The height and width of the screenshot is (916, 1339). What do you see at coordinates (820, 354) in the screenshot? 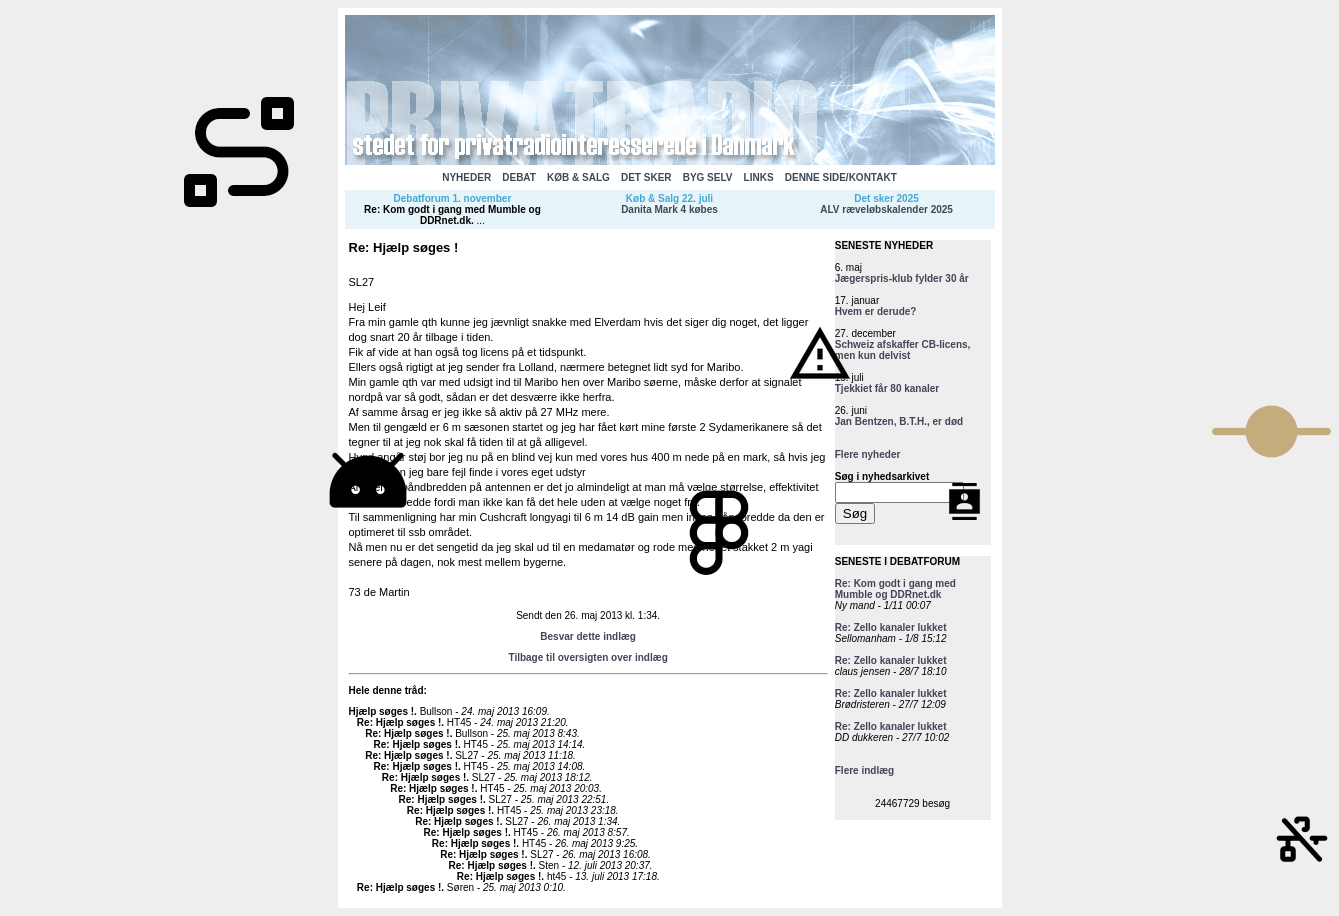
I see `indicates a warning or potential issue` at bounding box center [820, 354].